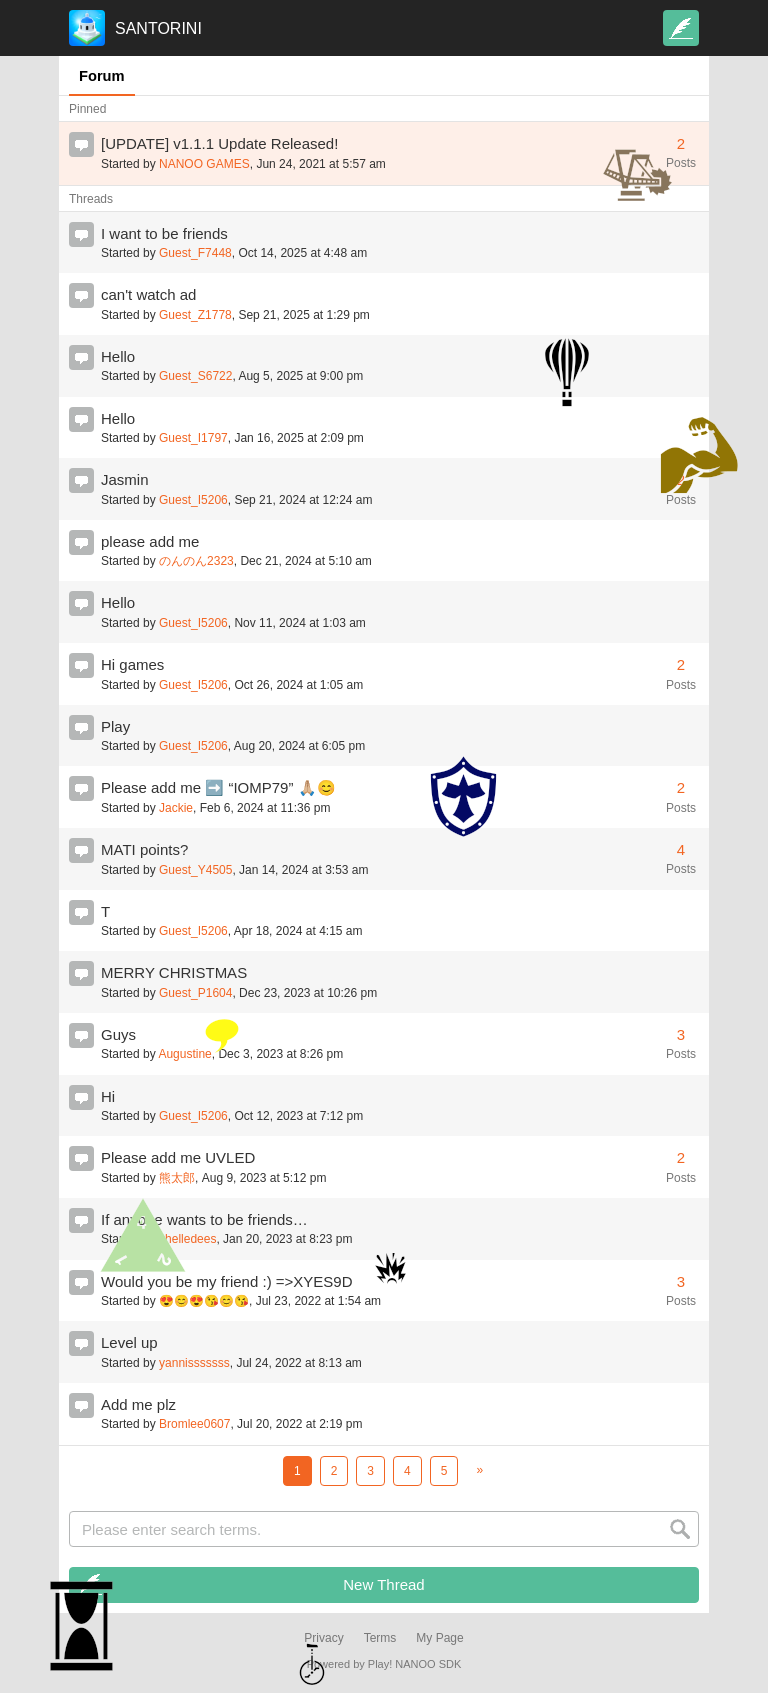  Describe the element at coordinates (222, 1036) in the screenshot. I see `open chat or messaging feature` at that location.